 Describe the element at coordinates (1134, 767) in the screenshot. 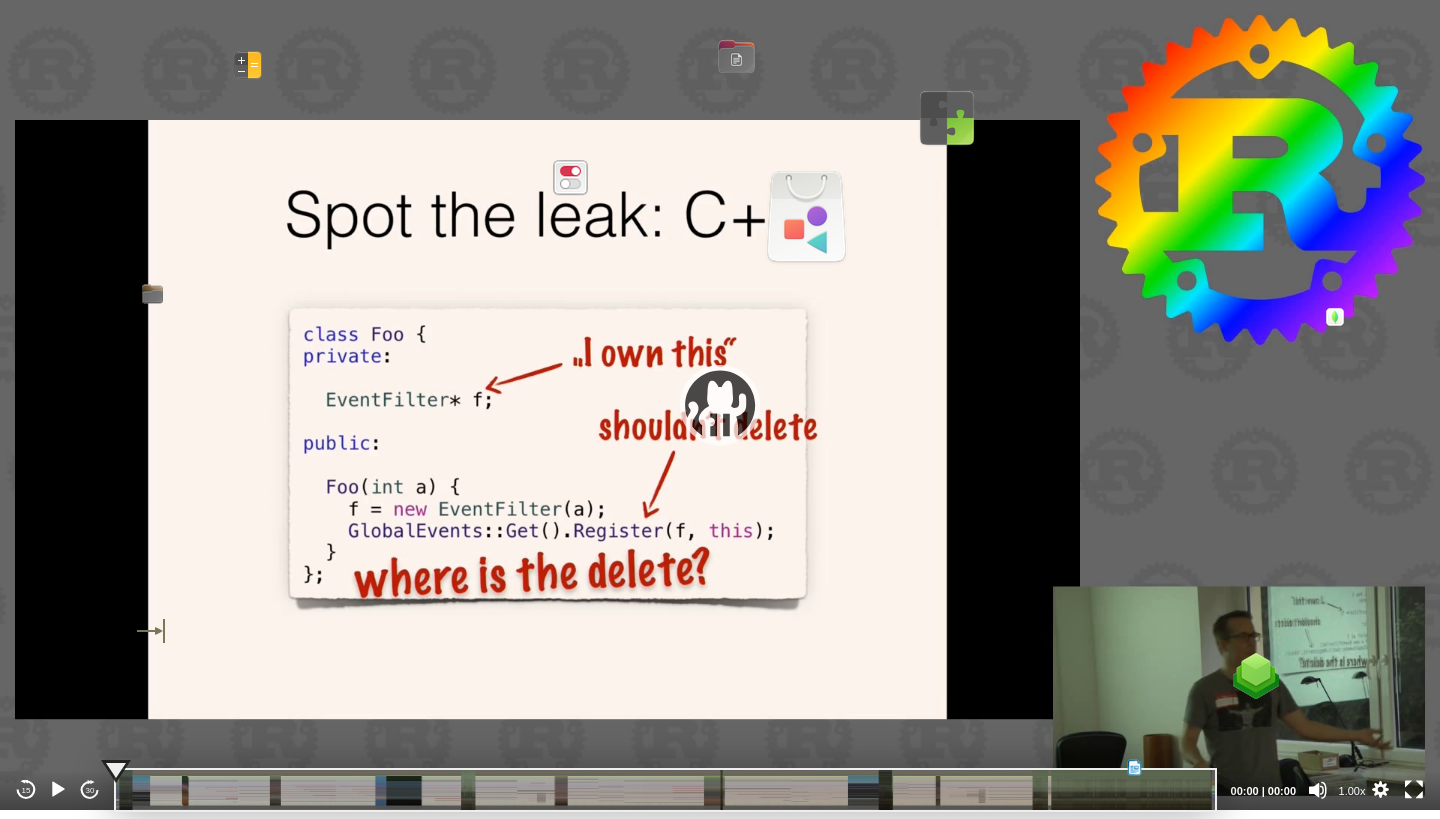

I see `libreoffice writer text template file` at that location.